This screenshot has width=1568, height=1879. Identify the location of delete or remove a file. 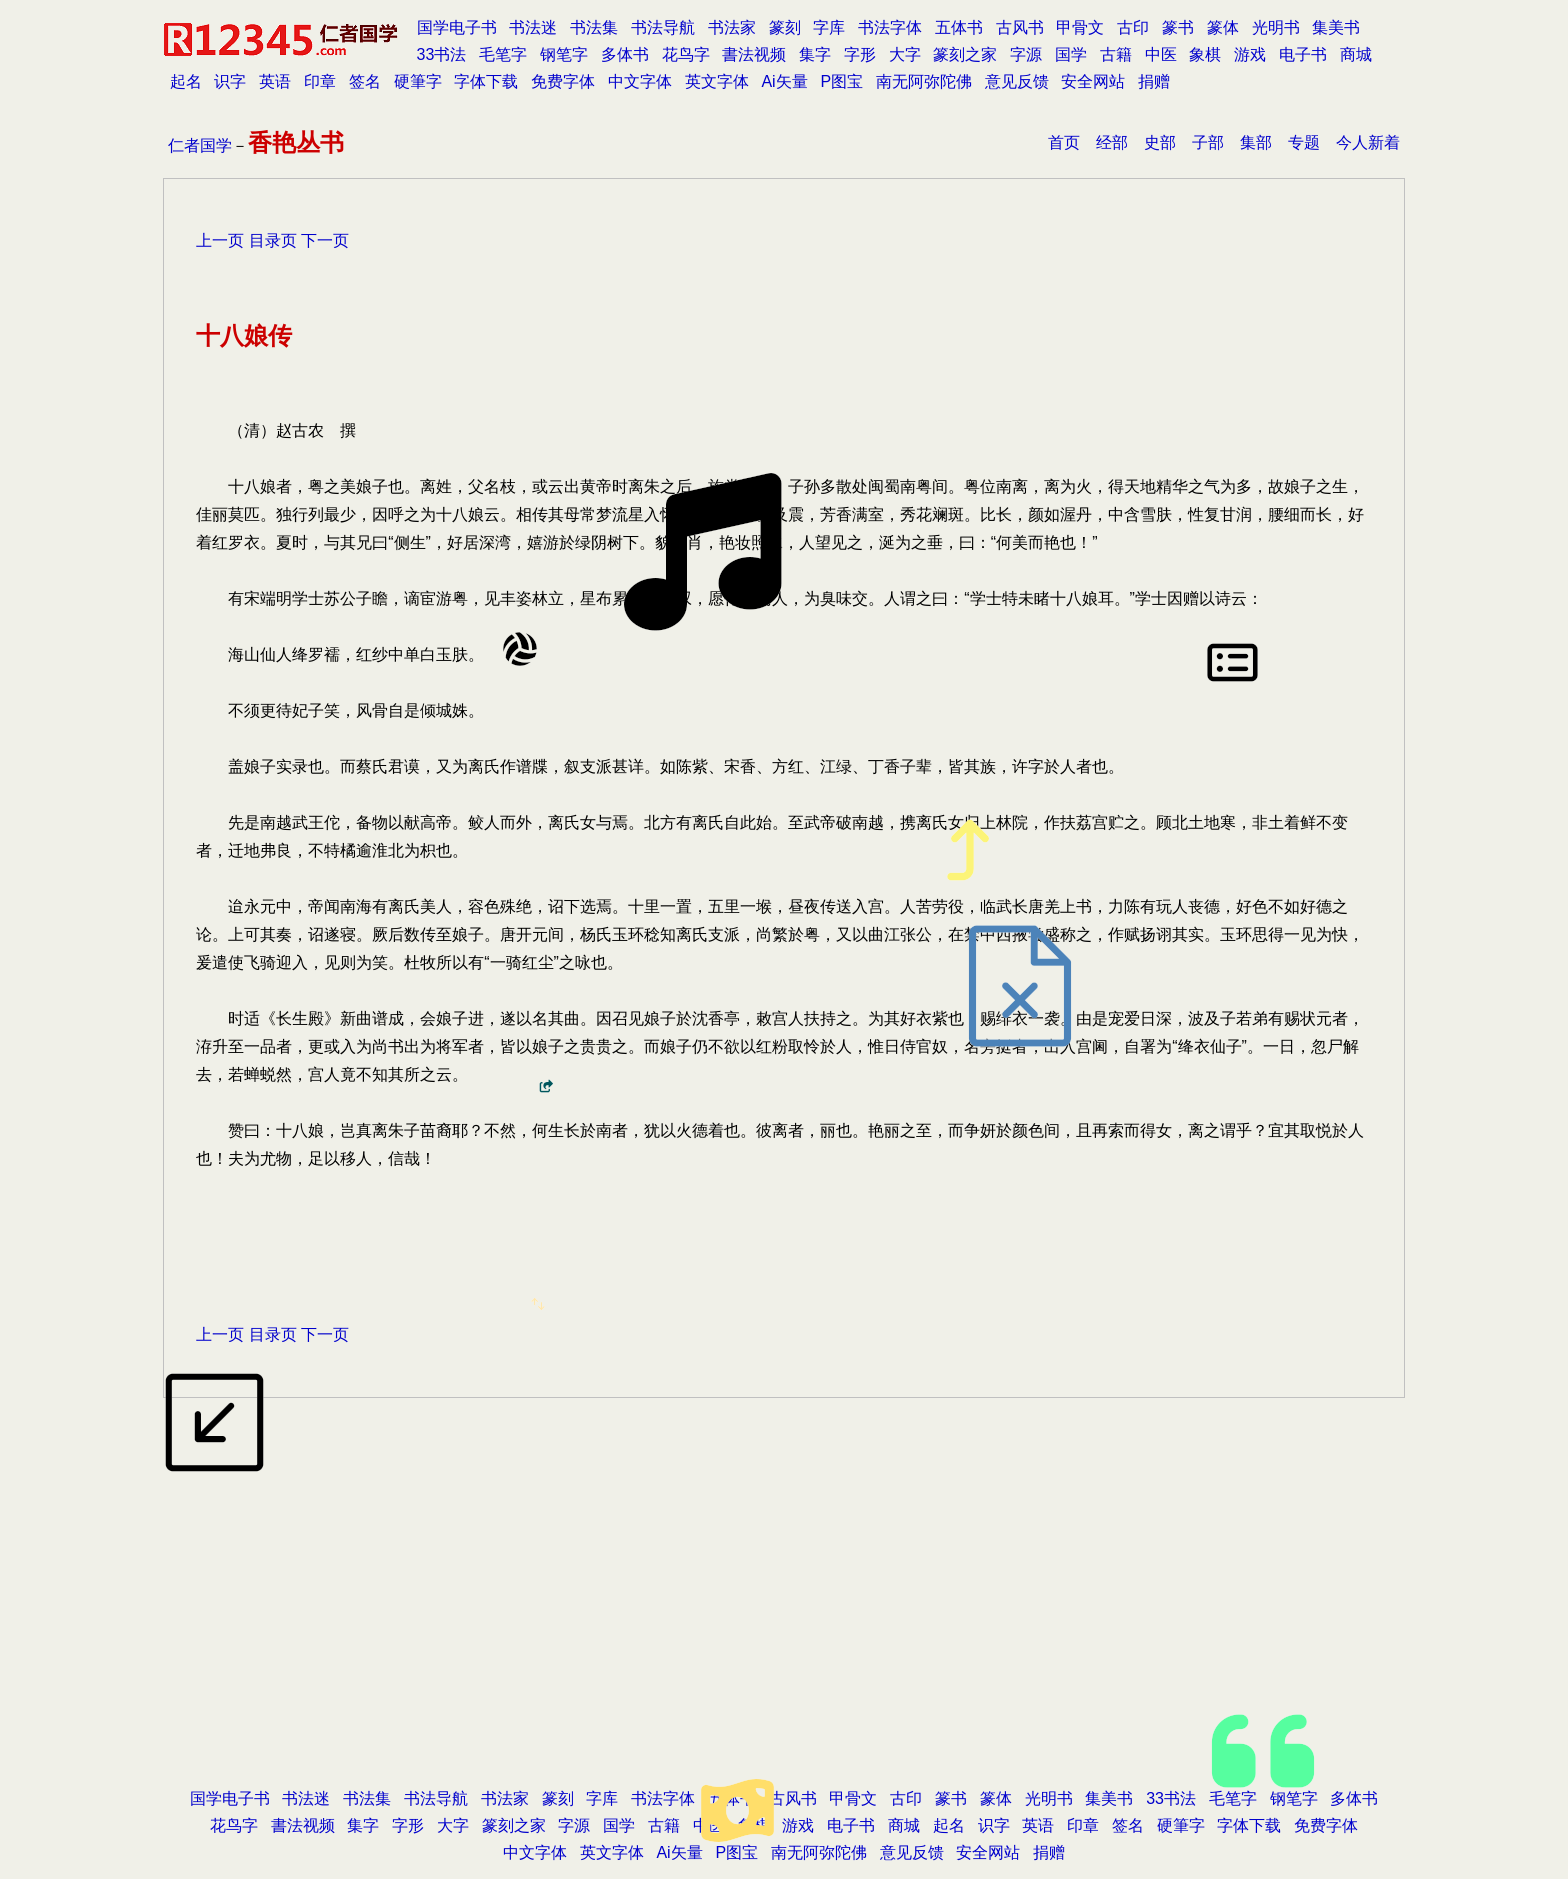
(1020, 986).